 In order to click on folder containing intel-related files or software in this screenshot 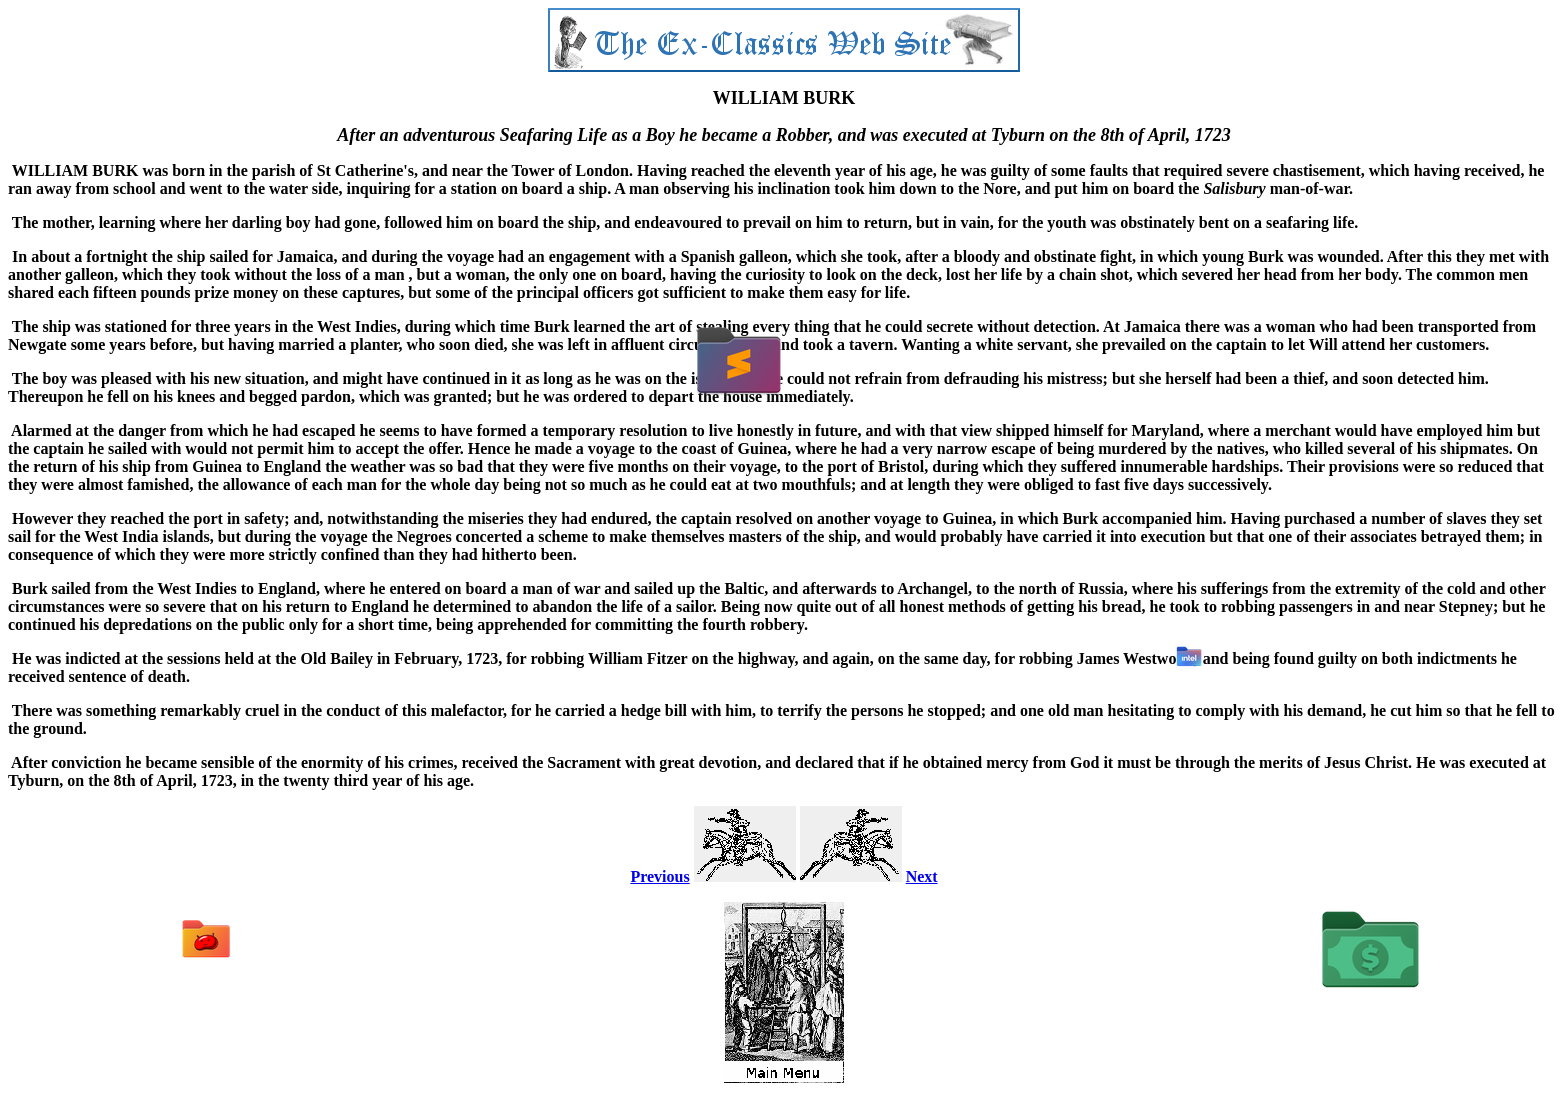, I will do `click(1189, 657)`.